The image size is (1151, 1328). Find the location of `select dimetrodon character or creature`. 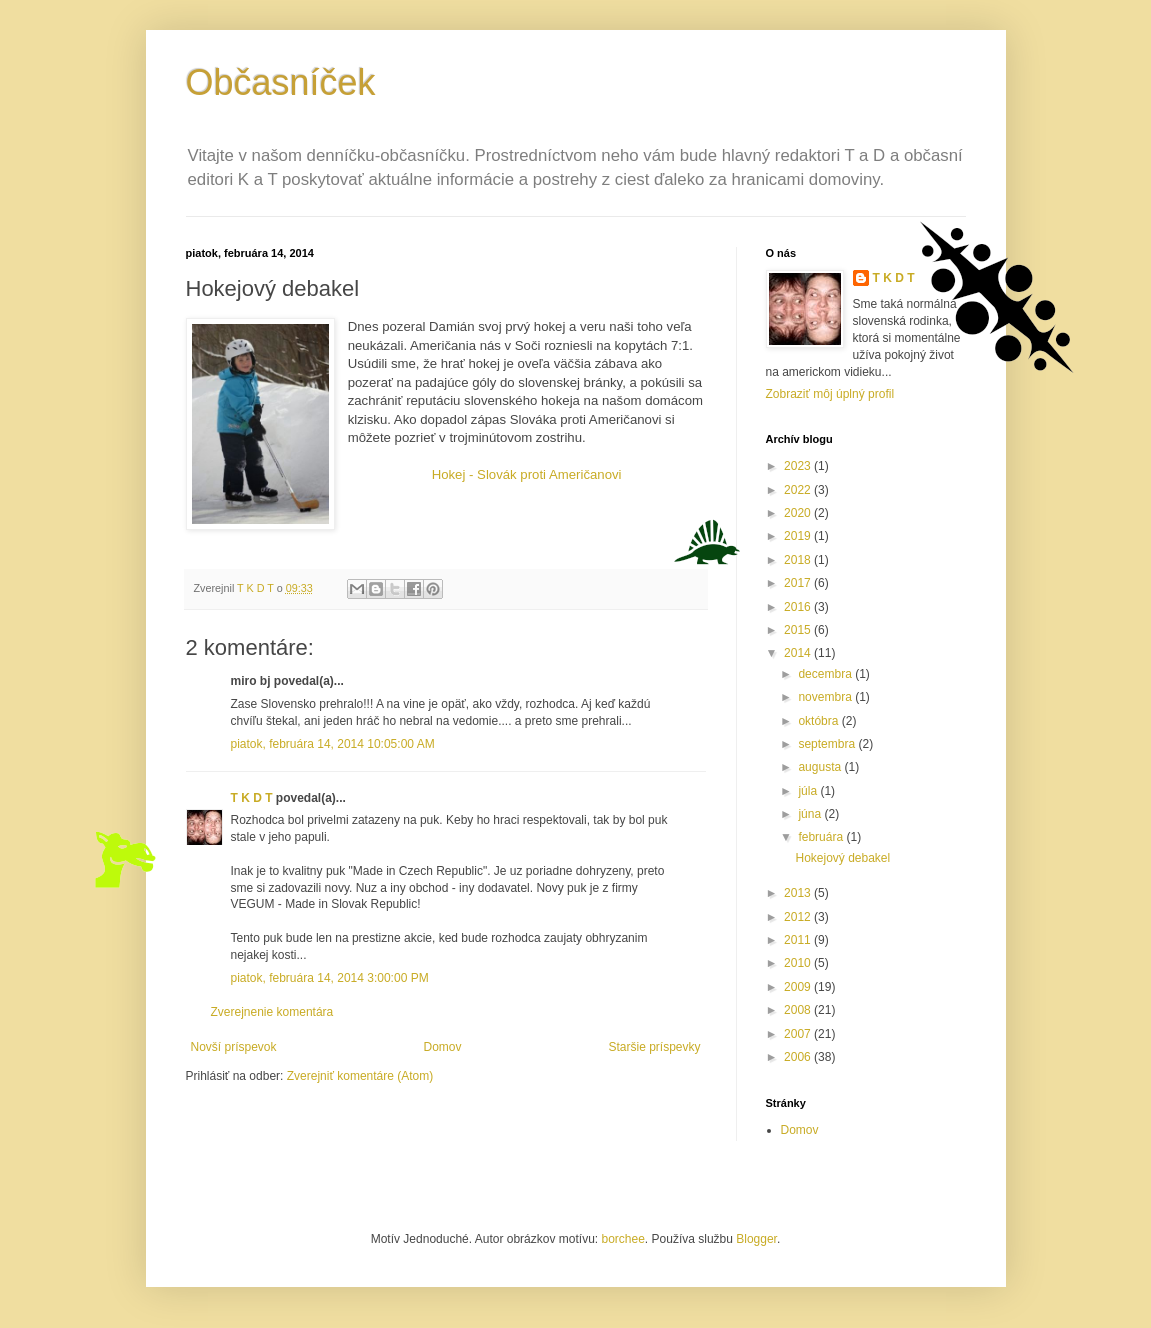

select dimetrodon character or creature is located at coordinates (707, 542).